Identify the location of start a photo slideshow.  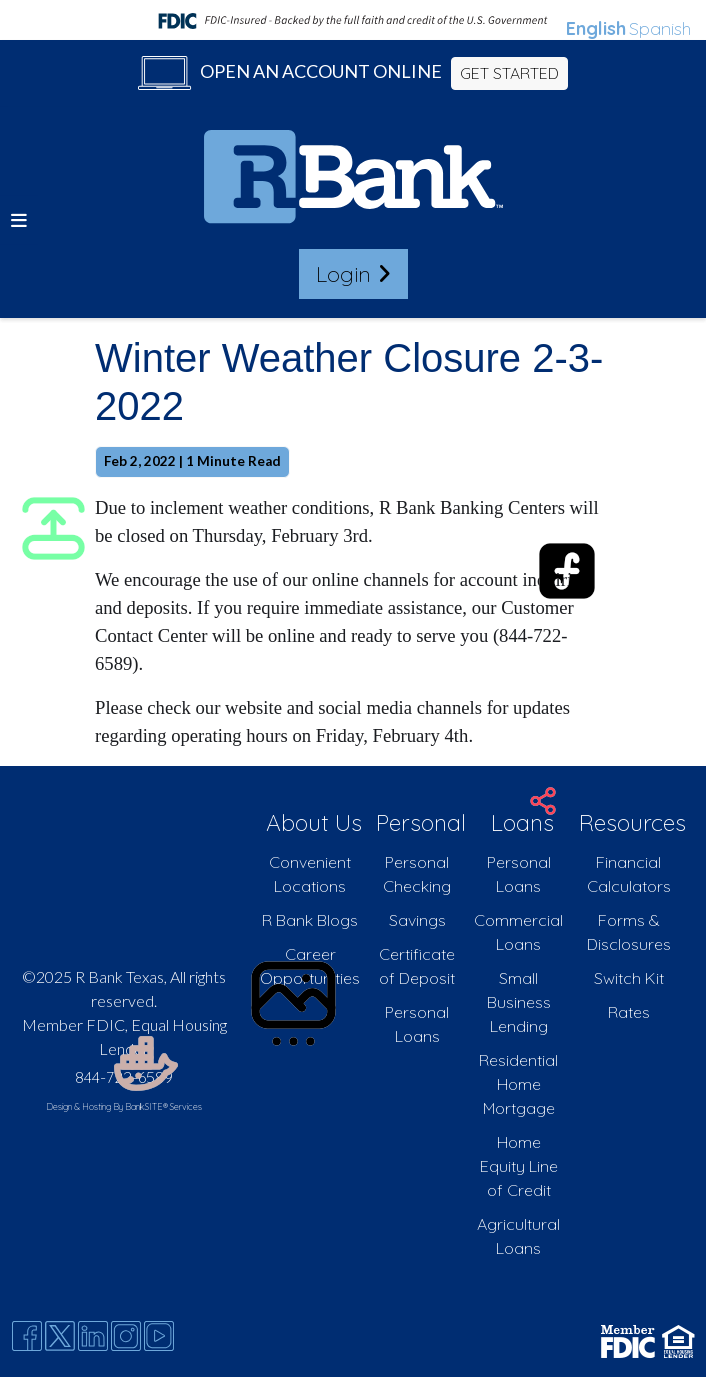
(293, 1003).